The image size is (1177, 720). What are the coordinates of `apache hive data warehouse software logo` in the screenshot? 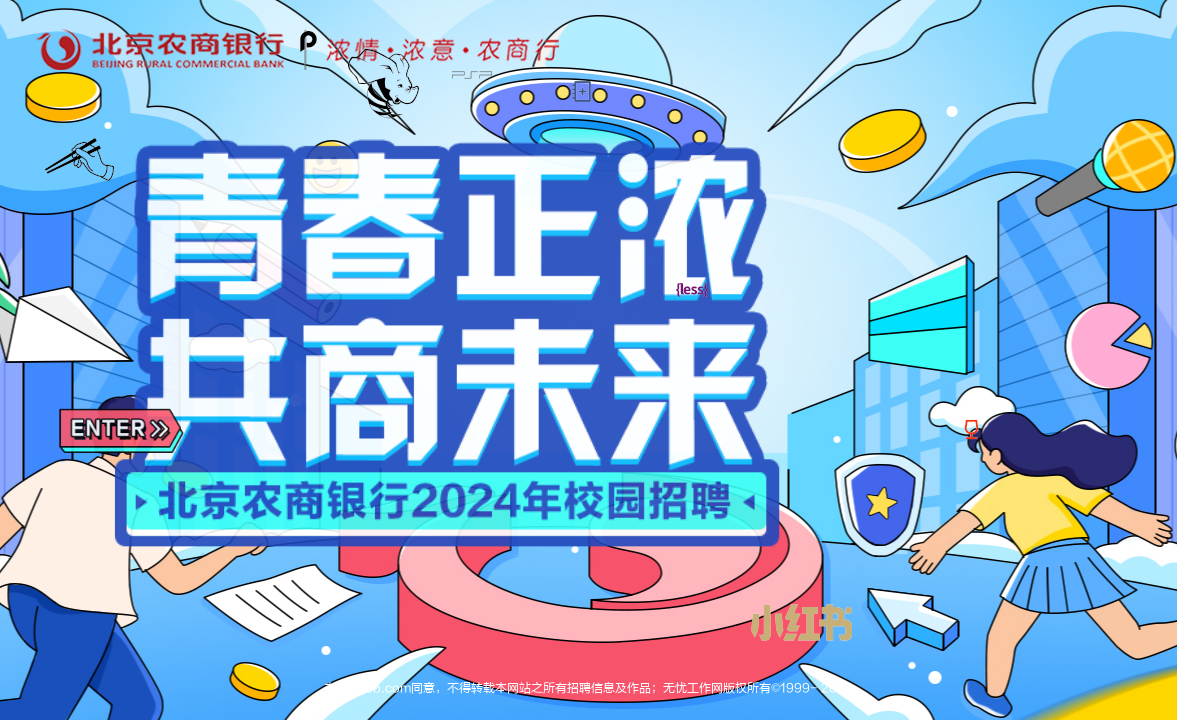 It's located at (383, 83).